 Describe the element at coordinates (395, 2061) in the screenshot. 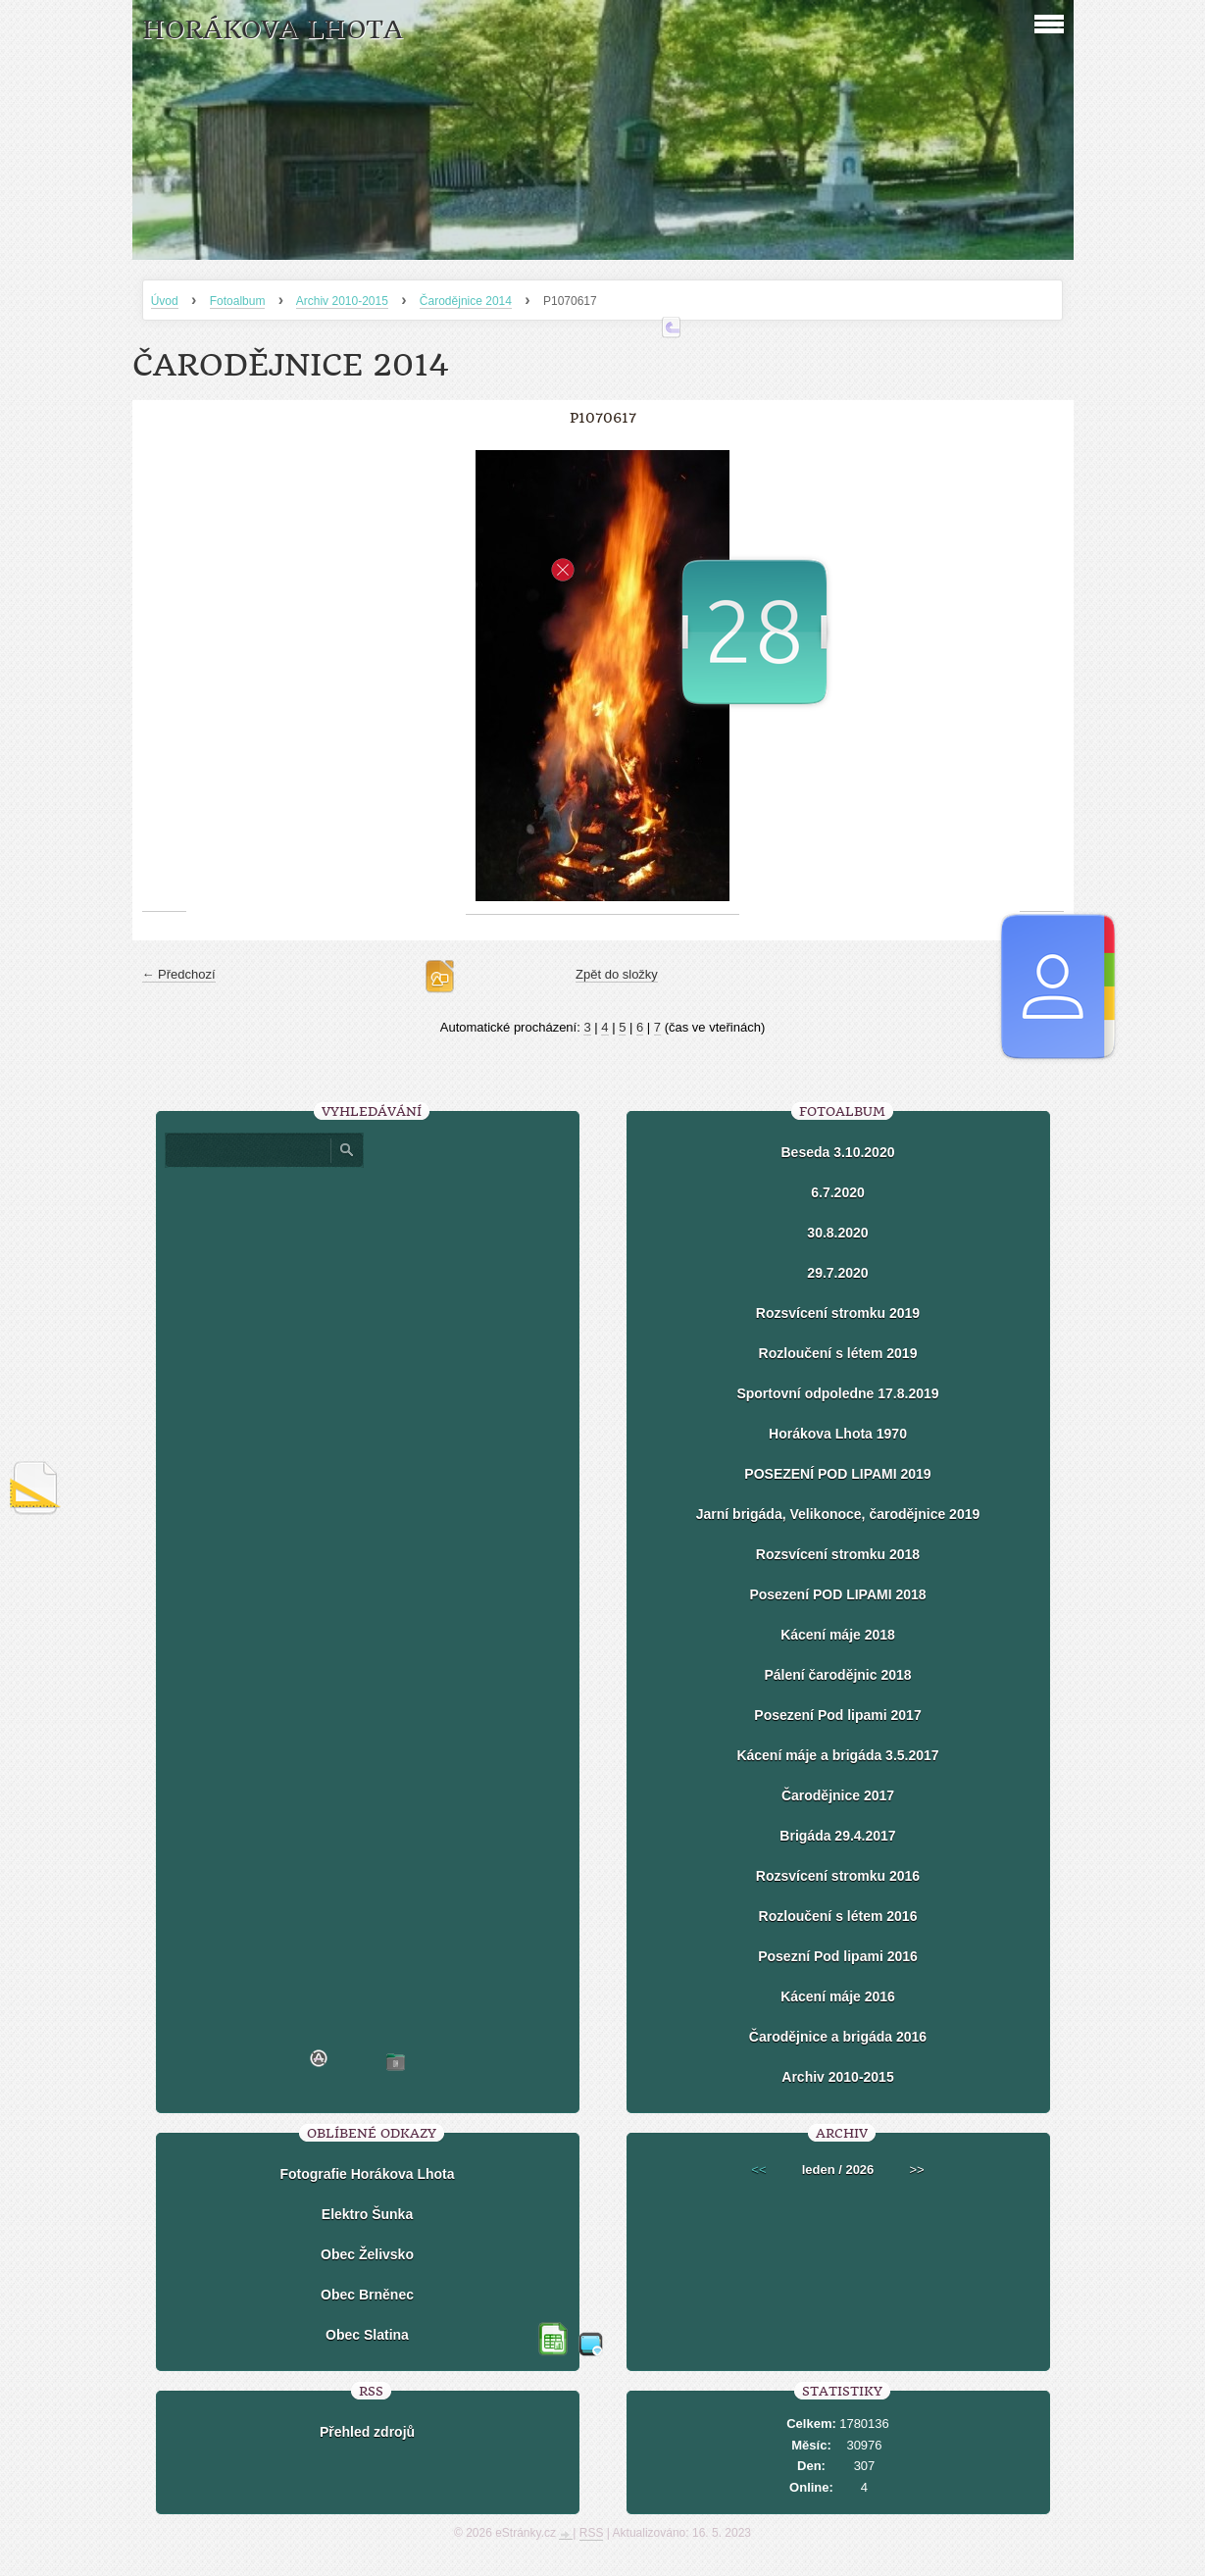

I see `open templates folder` at that location.